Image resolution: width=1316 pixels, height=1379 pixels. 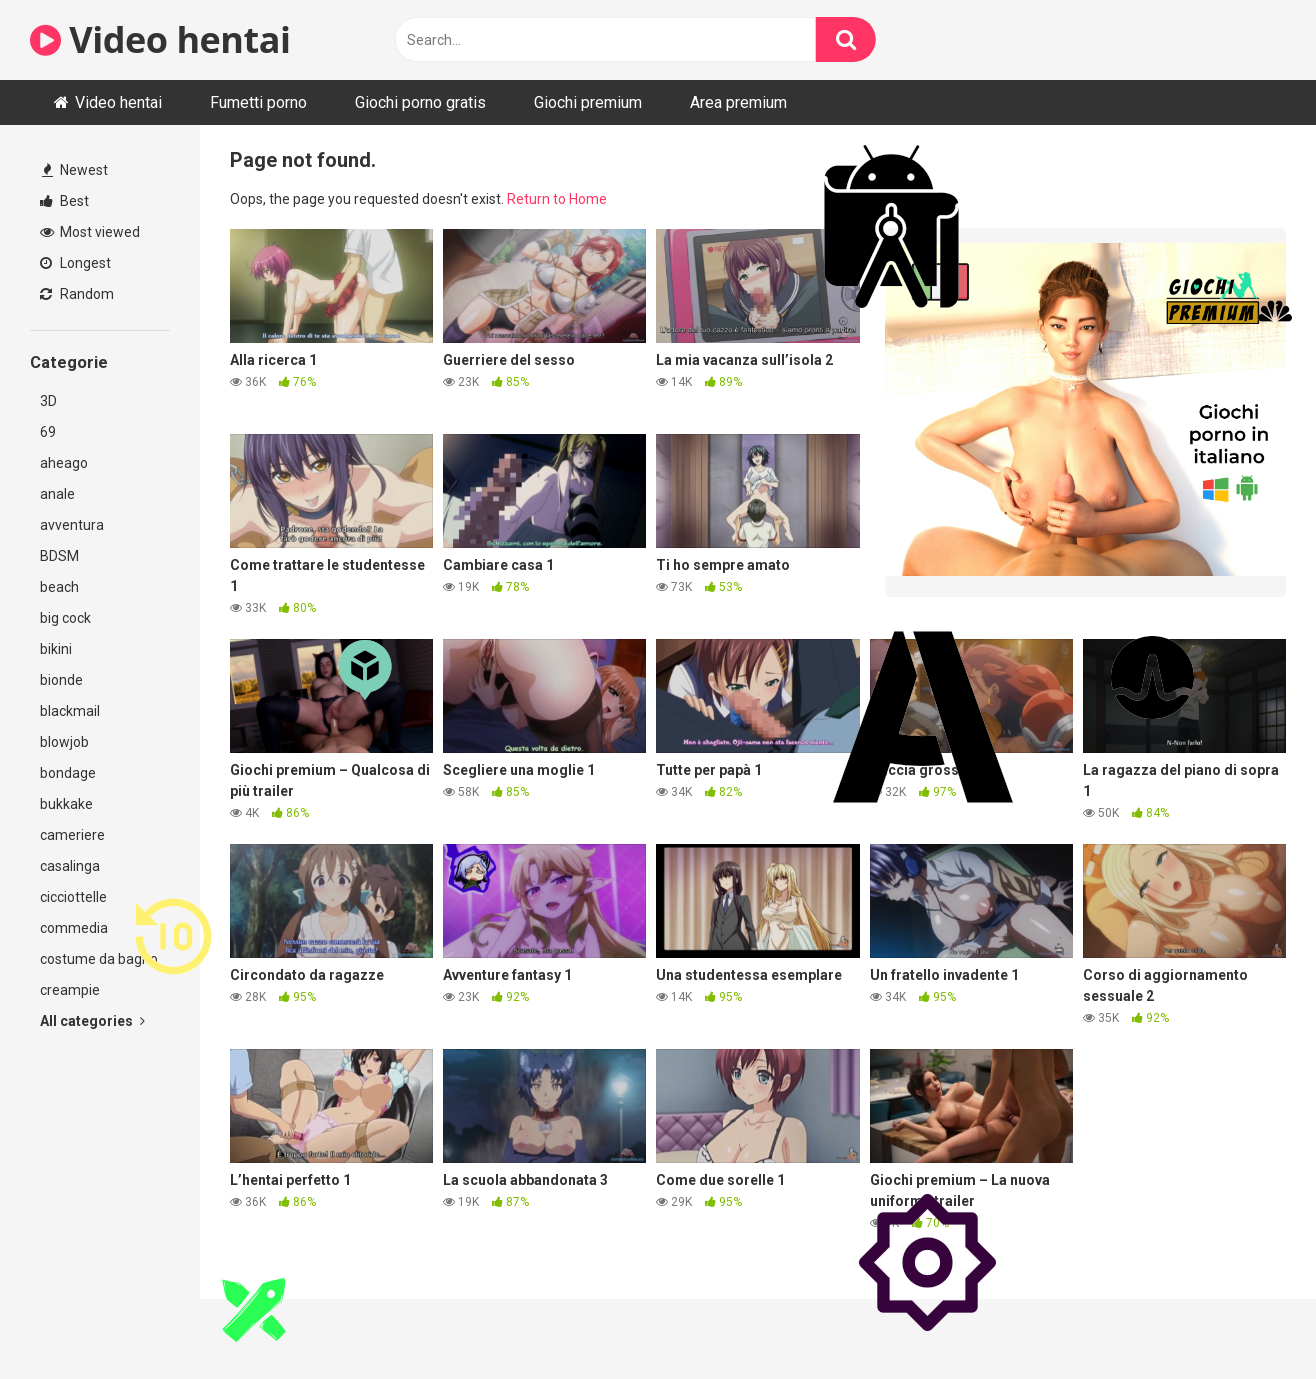 I want to click on open android studio, so click(x=891, y=226).